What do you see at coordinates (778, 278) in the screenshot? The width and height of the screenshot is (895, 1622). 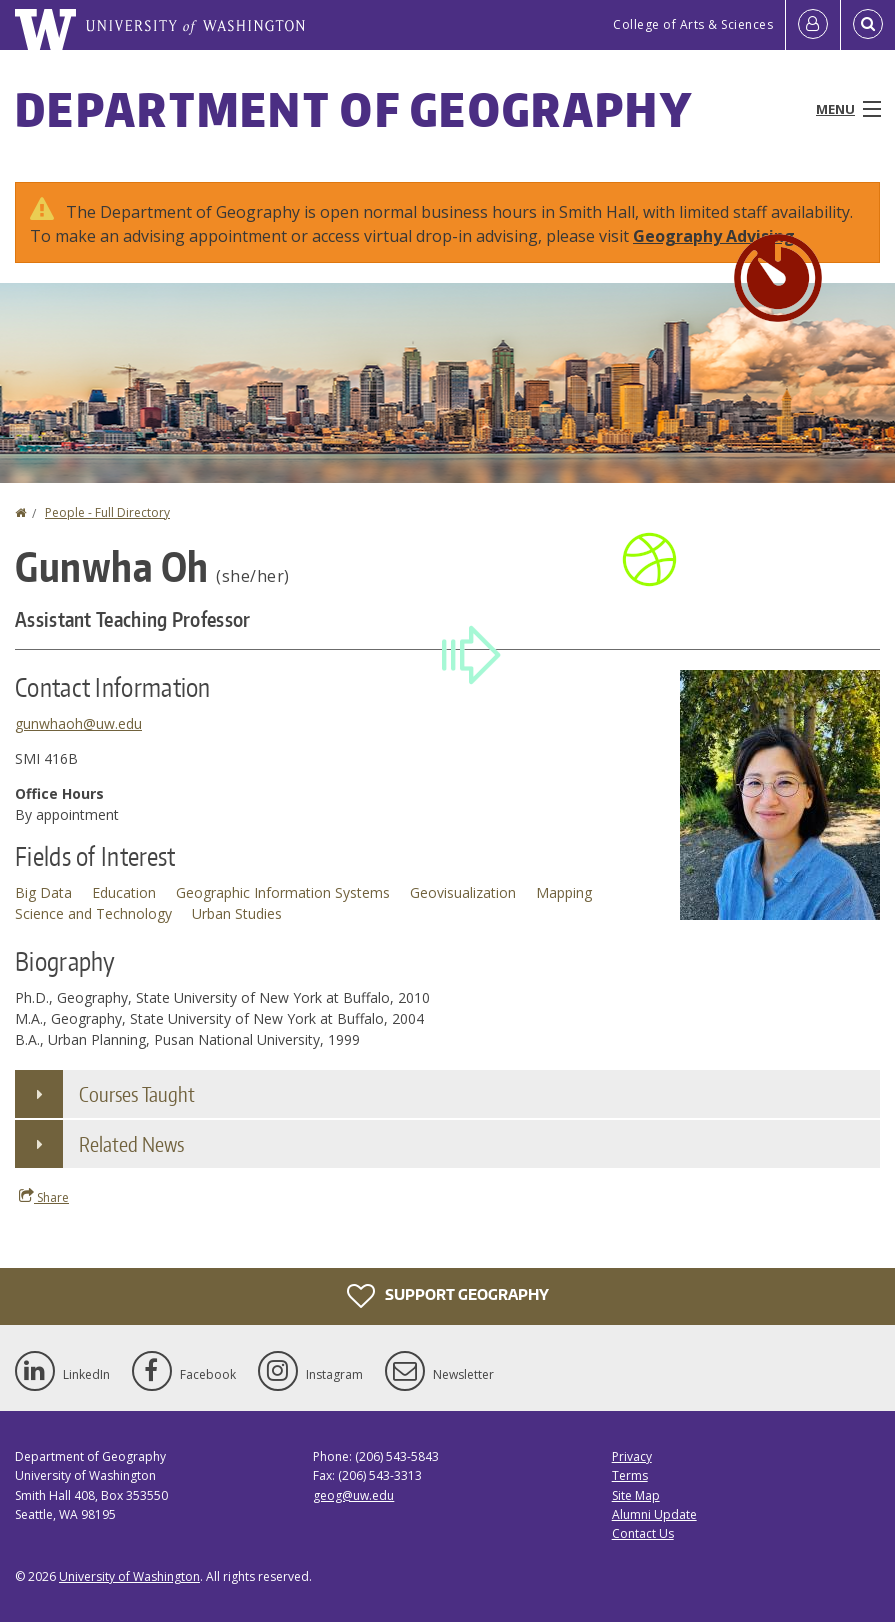 I see `set or start a timer` at bounding box center [778, 278].